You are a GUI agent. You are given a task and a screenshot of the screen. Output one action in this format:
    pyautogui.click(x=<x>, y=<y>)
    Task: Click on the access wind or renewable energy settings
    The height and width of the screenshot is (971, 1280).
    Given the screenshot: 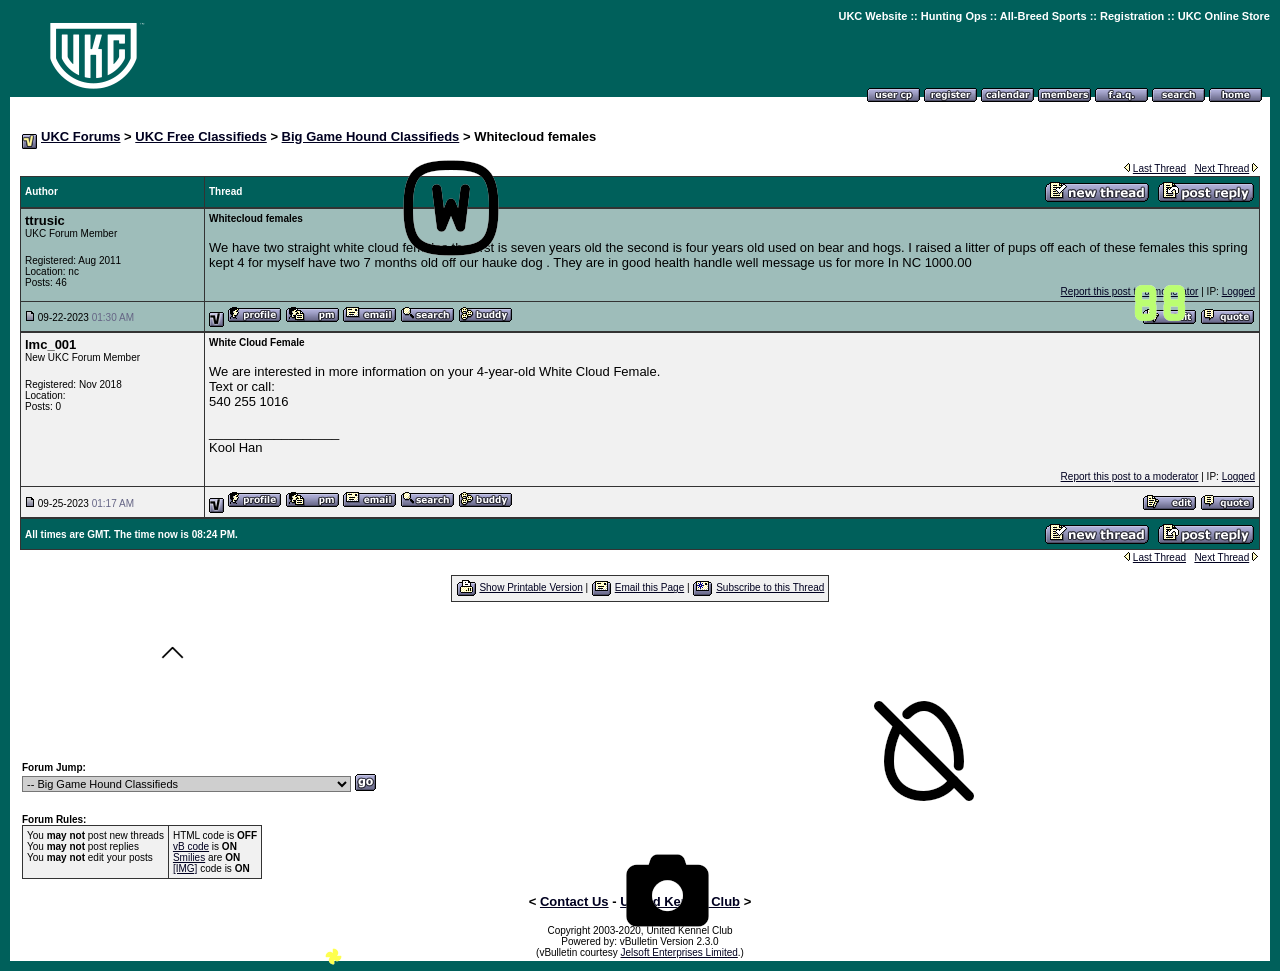 What is the action you would take?
    pyautogui.click(x=333, y=956)
    